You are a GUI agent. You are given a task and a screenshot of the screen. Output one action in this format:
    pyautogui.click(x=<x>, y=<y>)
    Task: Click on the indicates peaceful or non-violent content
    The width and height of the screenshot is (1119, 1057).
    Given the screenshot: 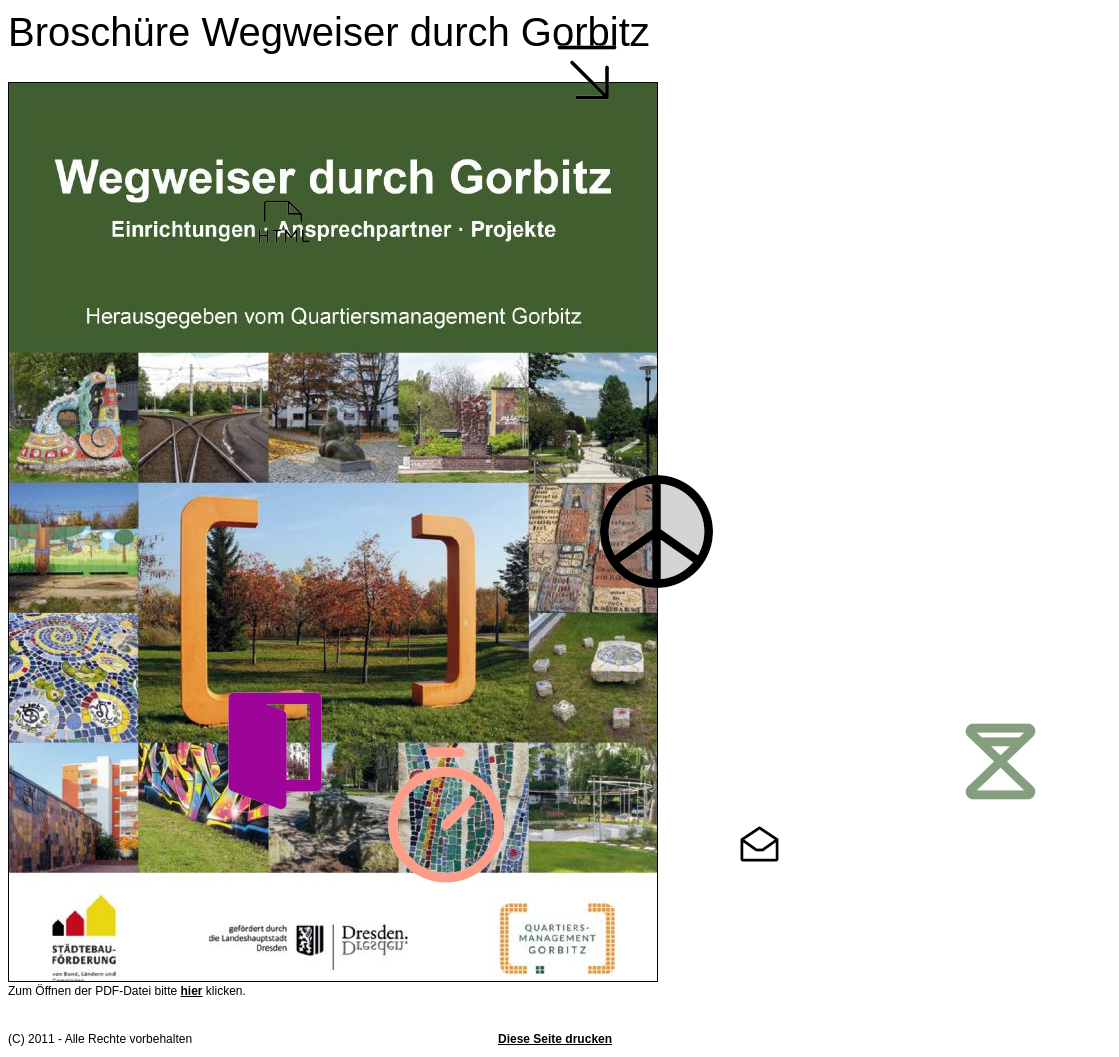 What is the action you would take?
    pyautogui.click(x=656, y=531)
    